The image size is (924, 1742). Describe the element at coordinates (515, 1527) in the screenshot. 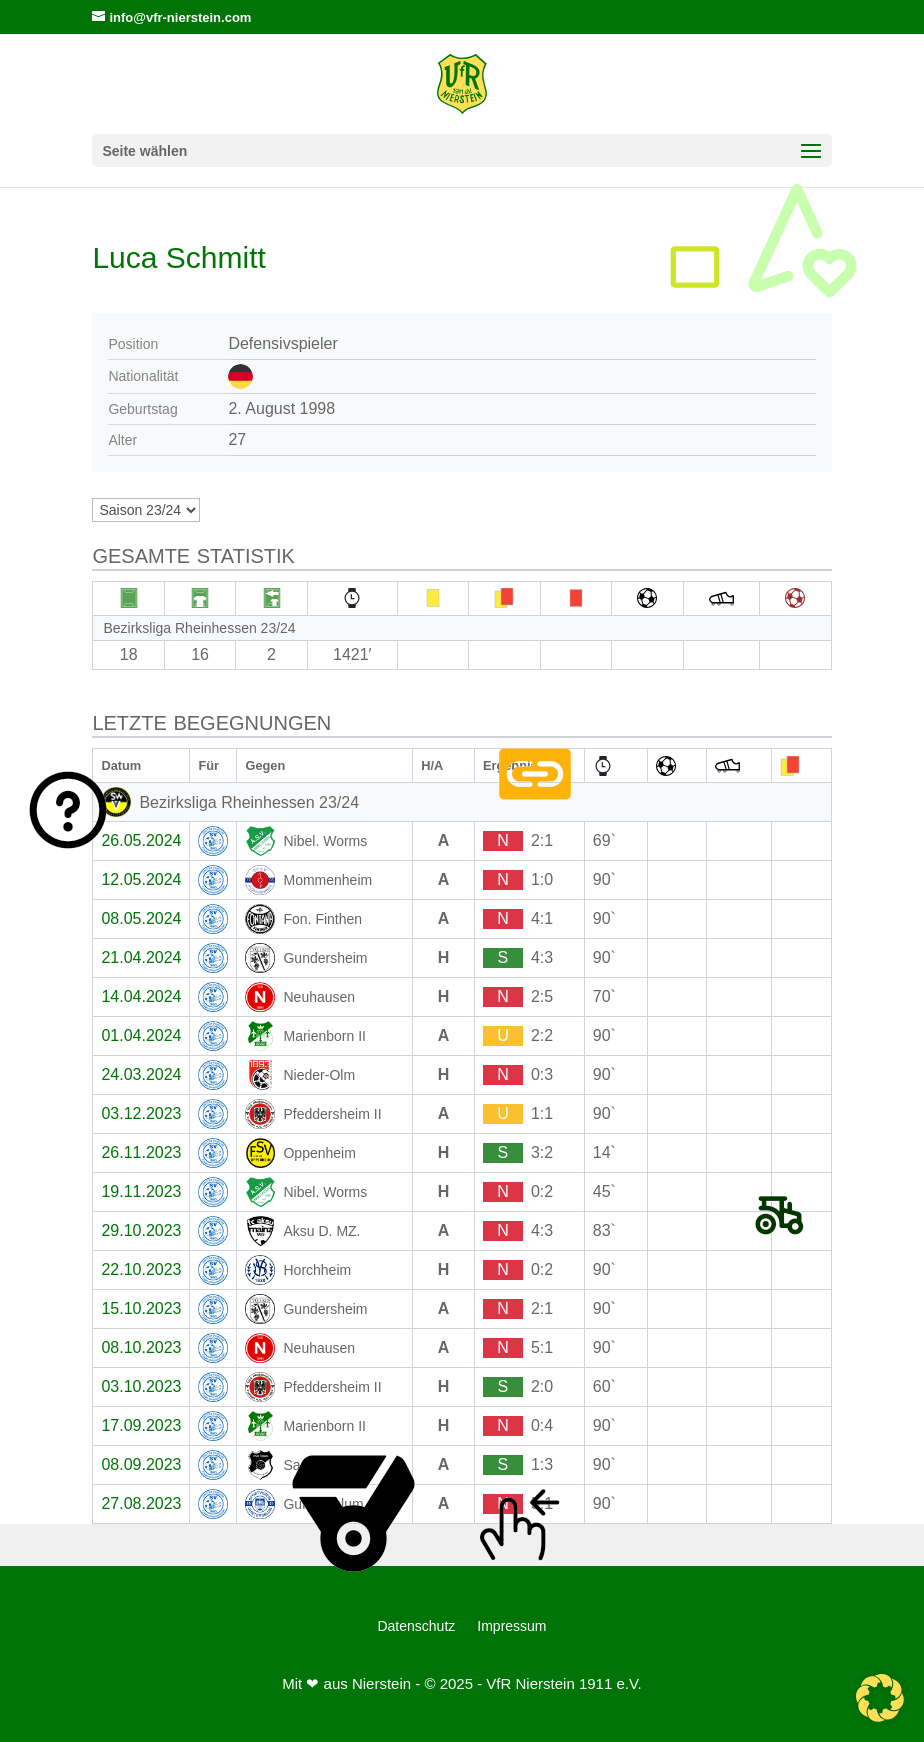

I see `swipe left to navigate or dismiss` at that location.